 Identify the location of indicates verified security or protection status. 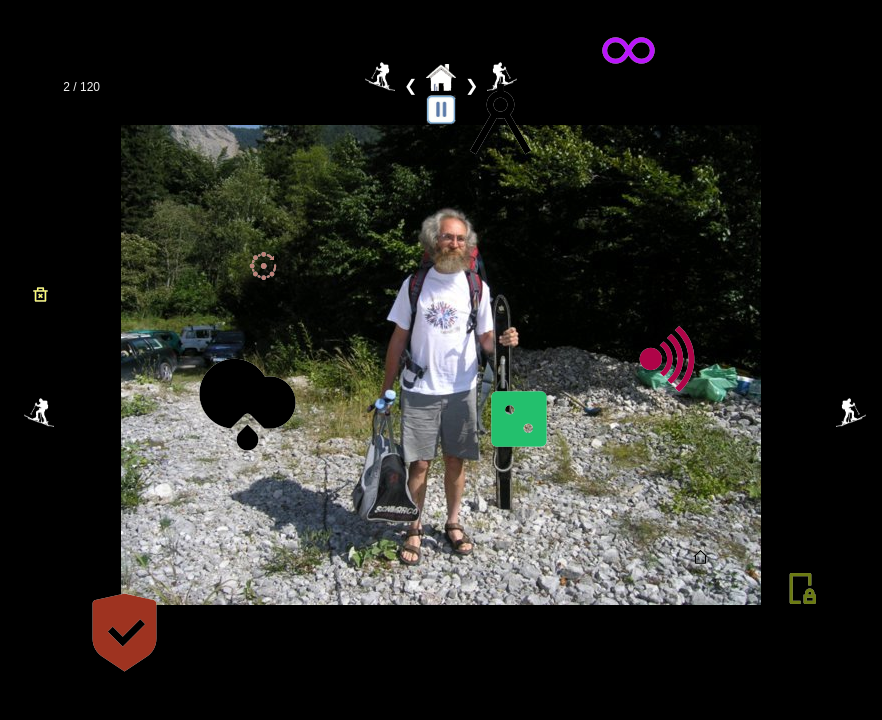
(124, 632).